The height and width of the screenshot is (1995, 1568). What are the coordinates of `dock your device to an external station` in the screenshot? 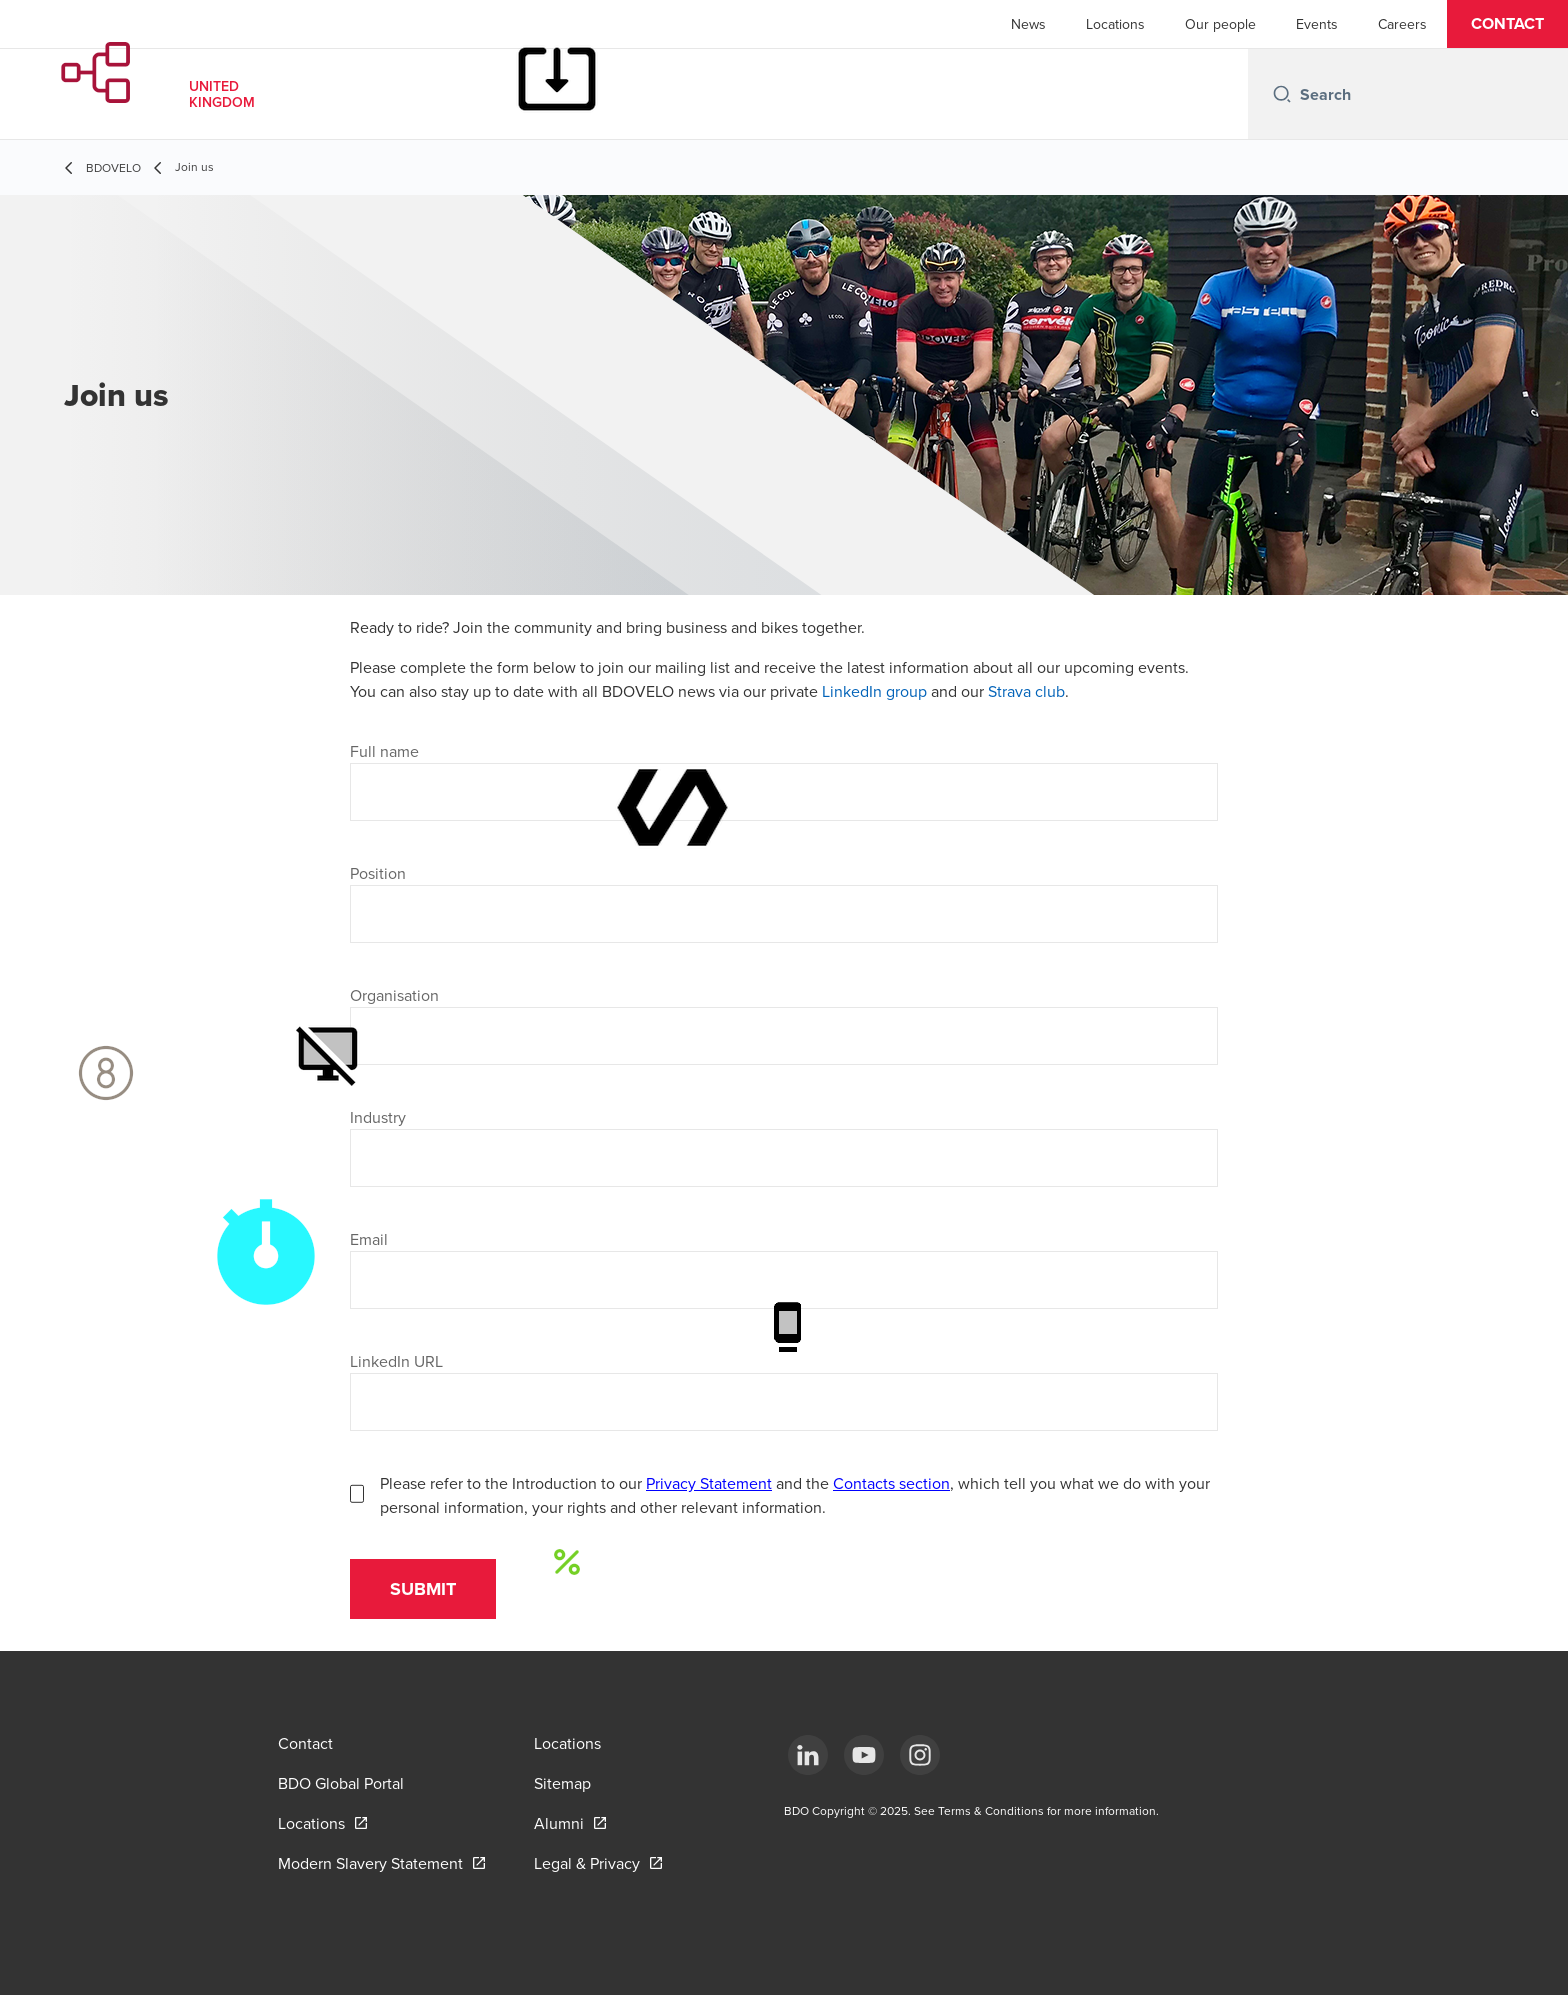 It's located at (788, 1327).